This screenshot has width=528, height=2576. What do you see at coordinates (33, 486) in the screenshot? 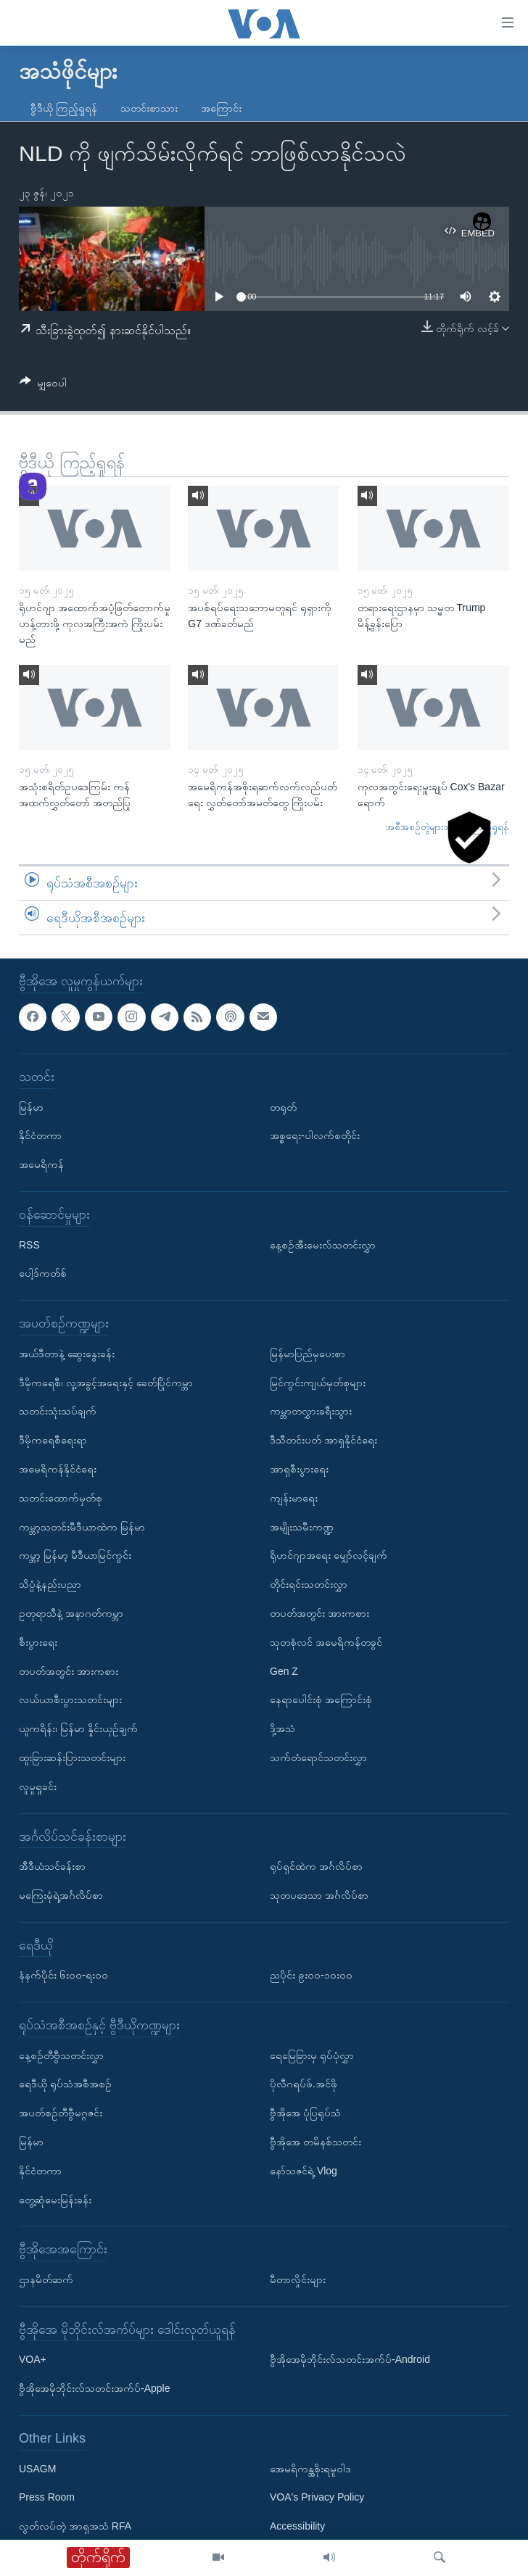
I see `indicates step 3 in a multi-step process` at bounding box center [33, 486].